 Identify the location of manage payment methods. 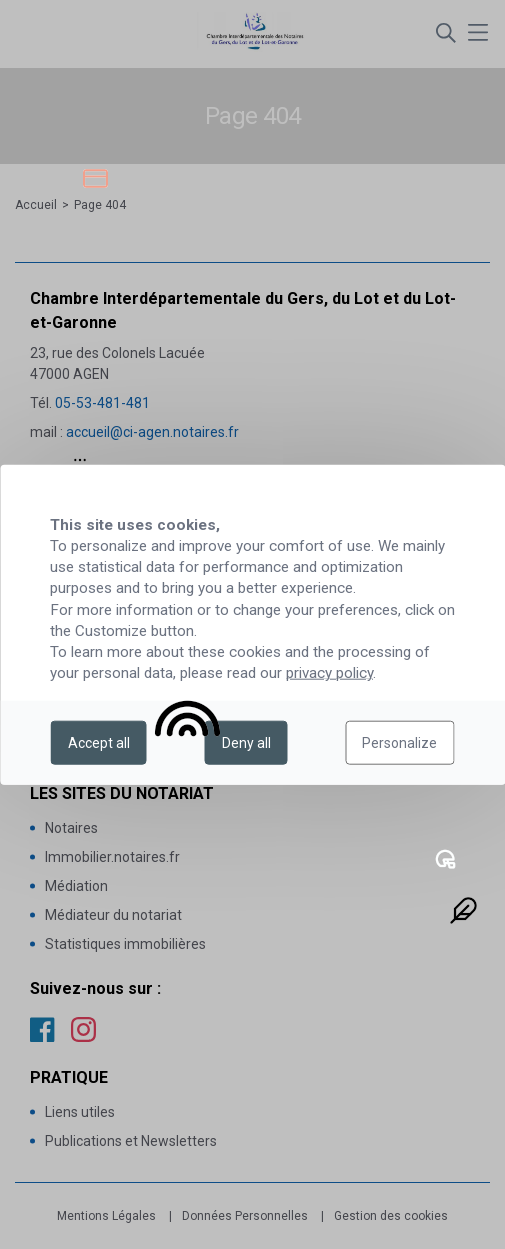
(95, 178).